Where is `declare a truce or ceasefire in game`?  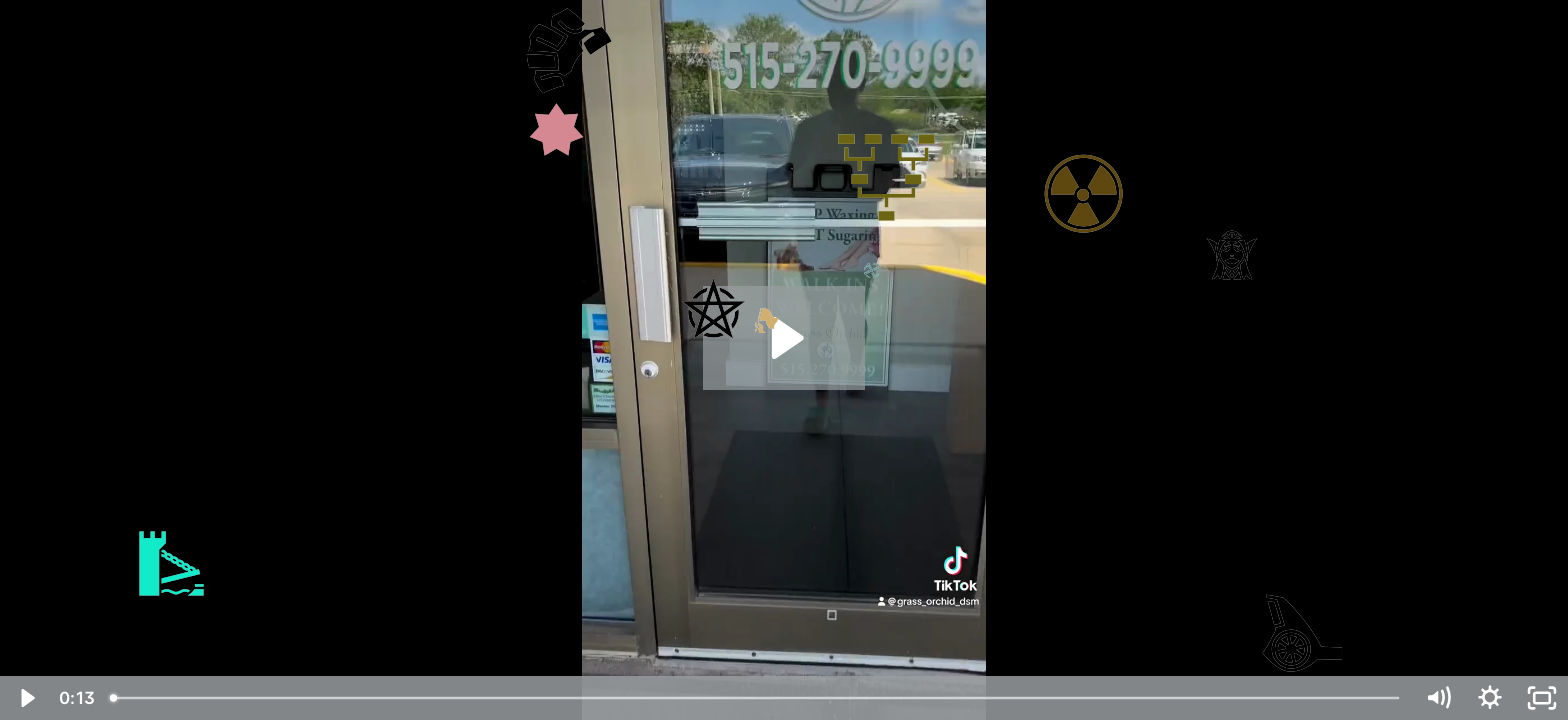
declare a truce or ceasefire in game is located at coordinates (766, 320).